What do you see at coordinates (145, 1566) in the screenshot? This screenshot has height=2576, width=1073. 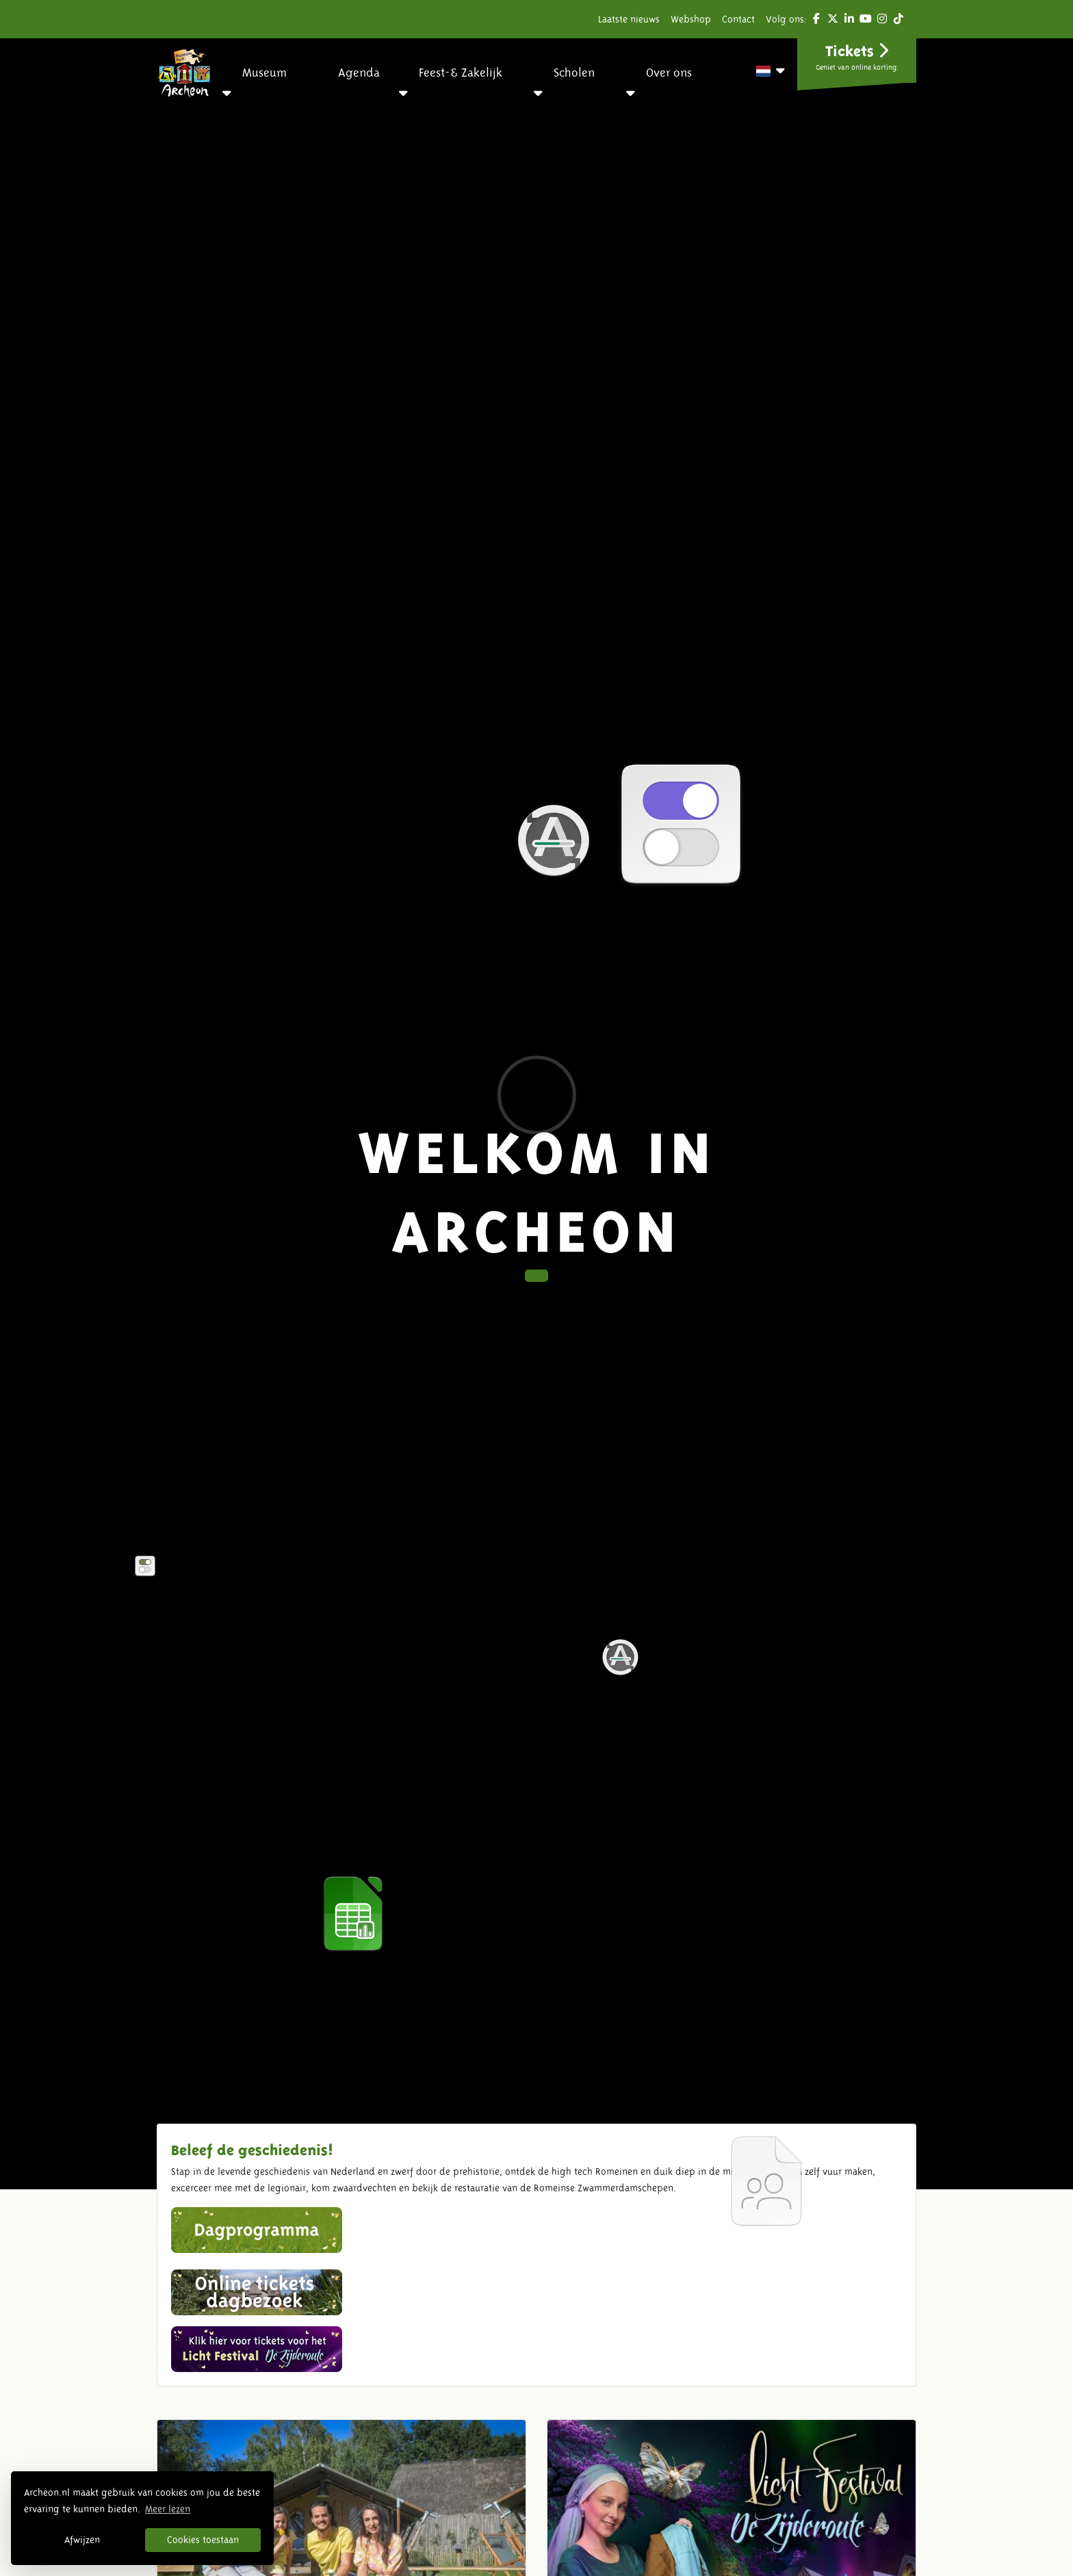 I see `open gnome tweaks to customize system settings` at bounding box center [145, 1566].